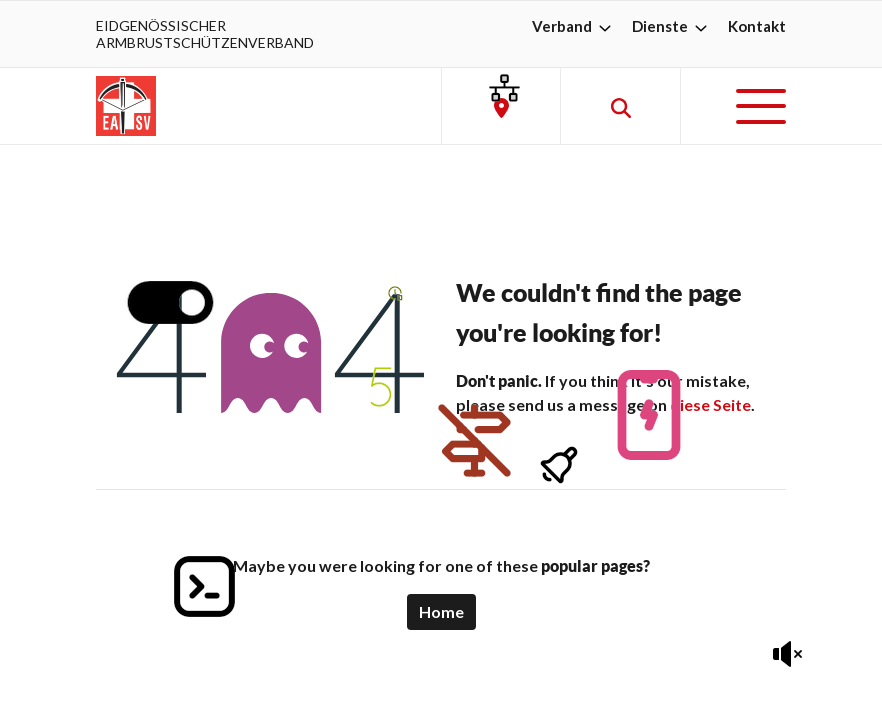 The height and width of the screenshot is (720, 882). What do you see at coordinates (504, 88) in the screenshot?
I see `view network topology or connected devices` at bounding box center [504, 88].